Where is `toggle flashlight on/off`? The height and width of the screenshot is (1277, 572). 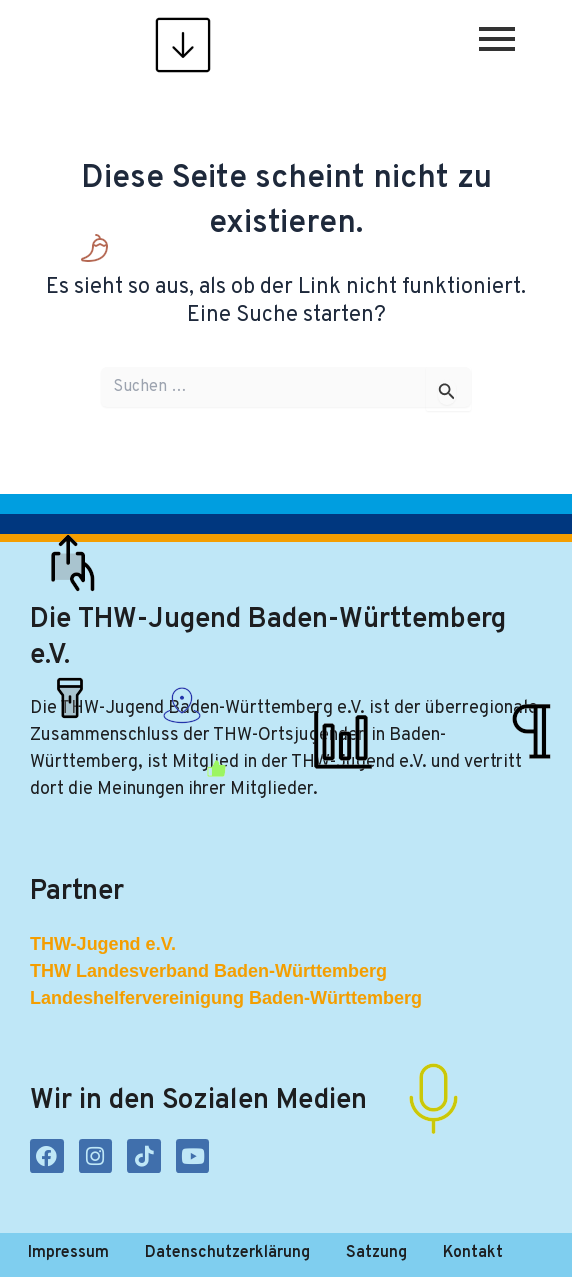 toggle flashlight on/off is located at coordinates (70, 698).